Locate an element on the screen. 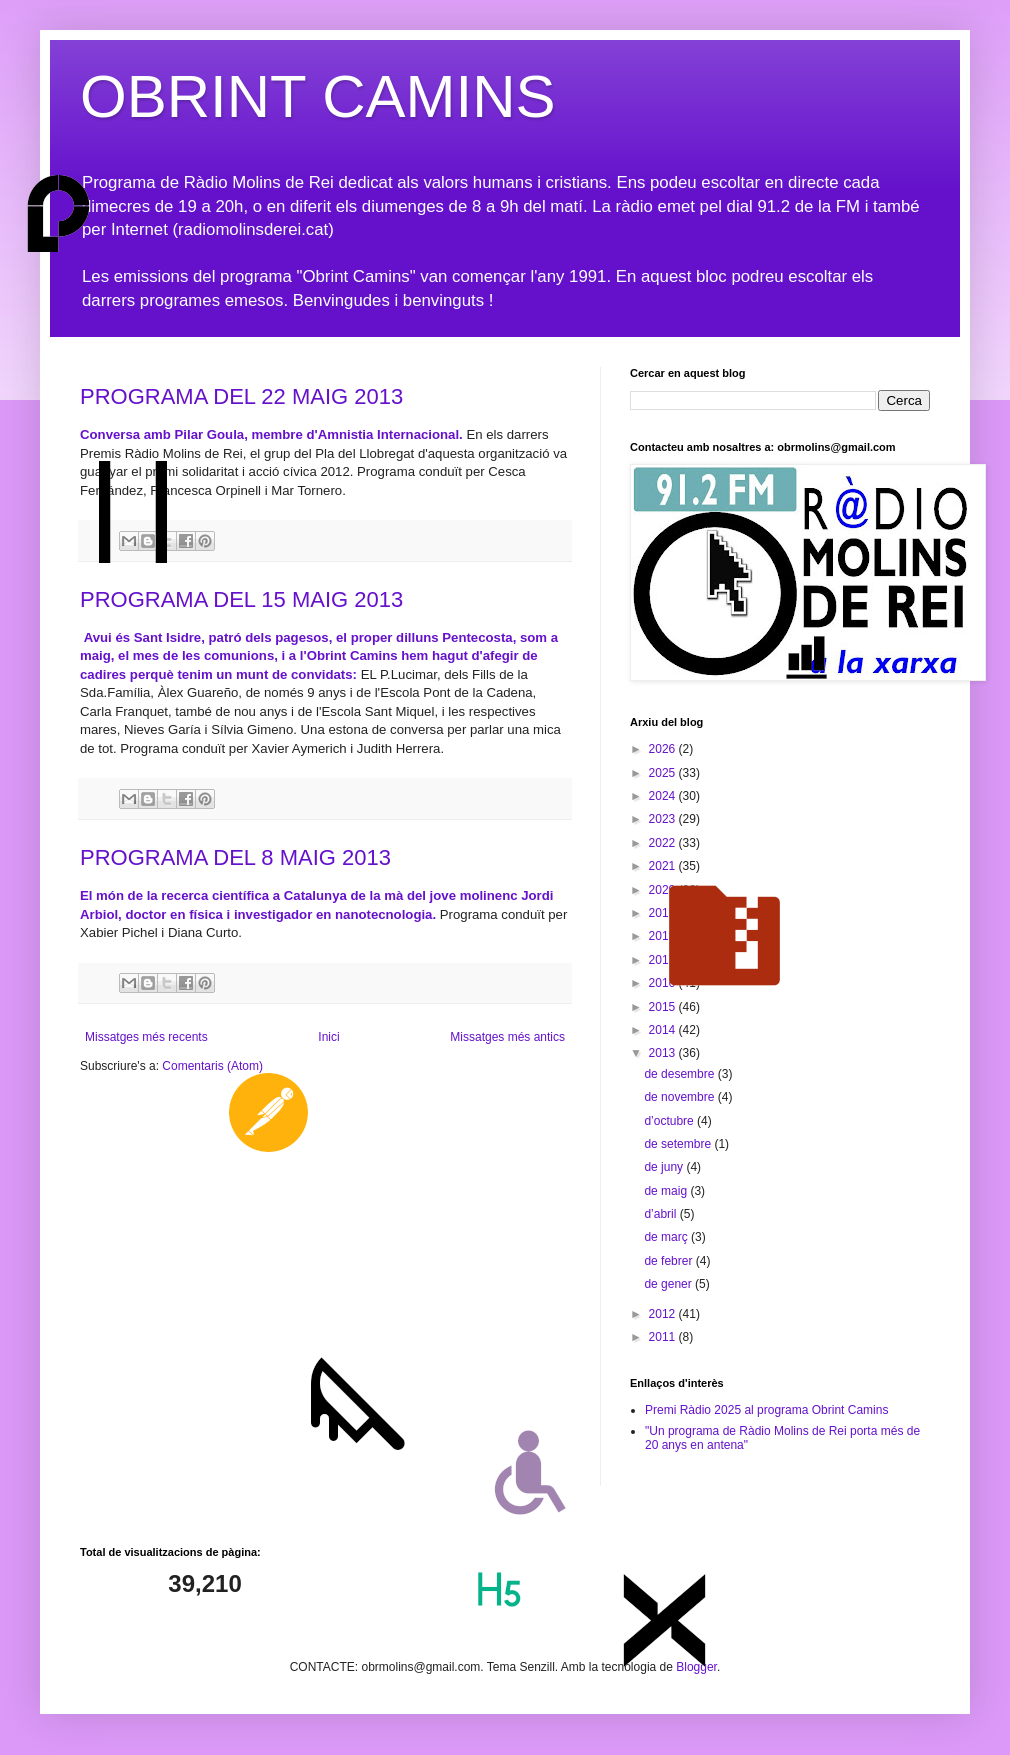  pause media playback is located at coordinates (133, 512).